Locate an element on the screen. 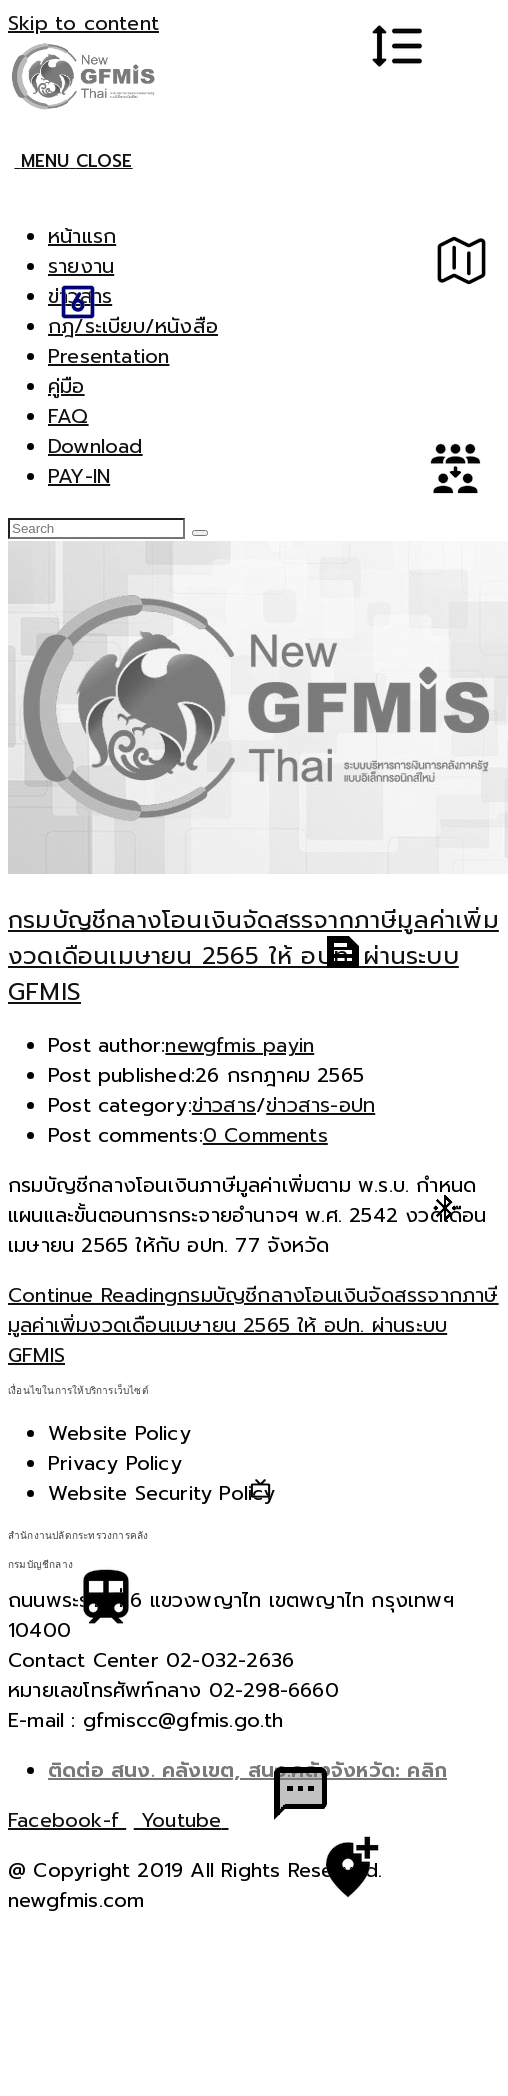 The height and width of the screenshot is (2096, 508). view text document or note is located at coordinates (343, 952).